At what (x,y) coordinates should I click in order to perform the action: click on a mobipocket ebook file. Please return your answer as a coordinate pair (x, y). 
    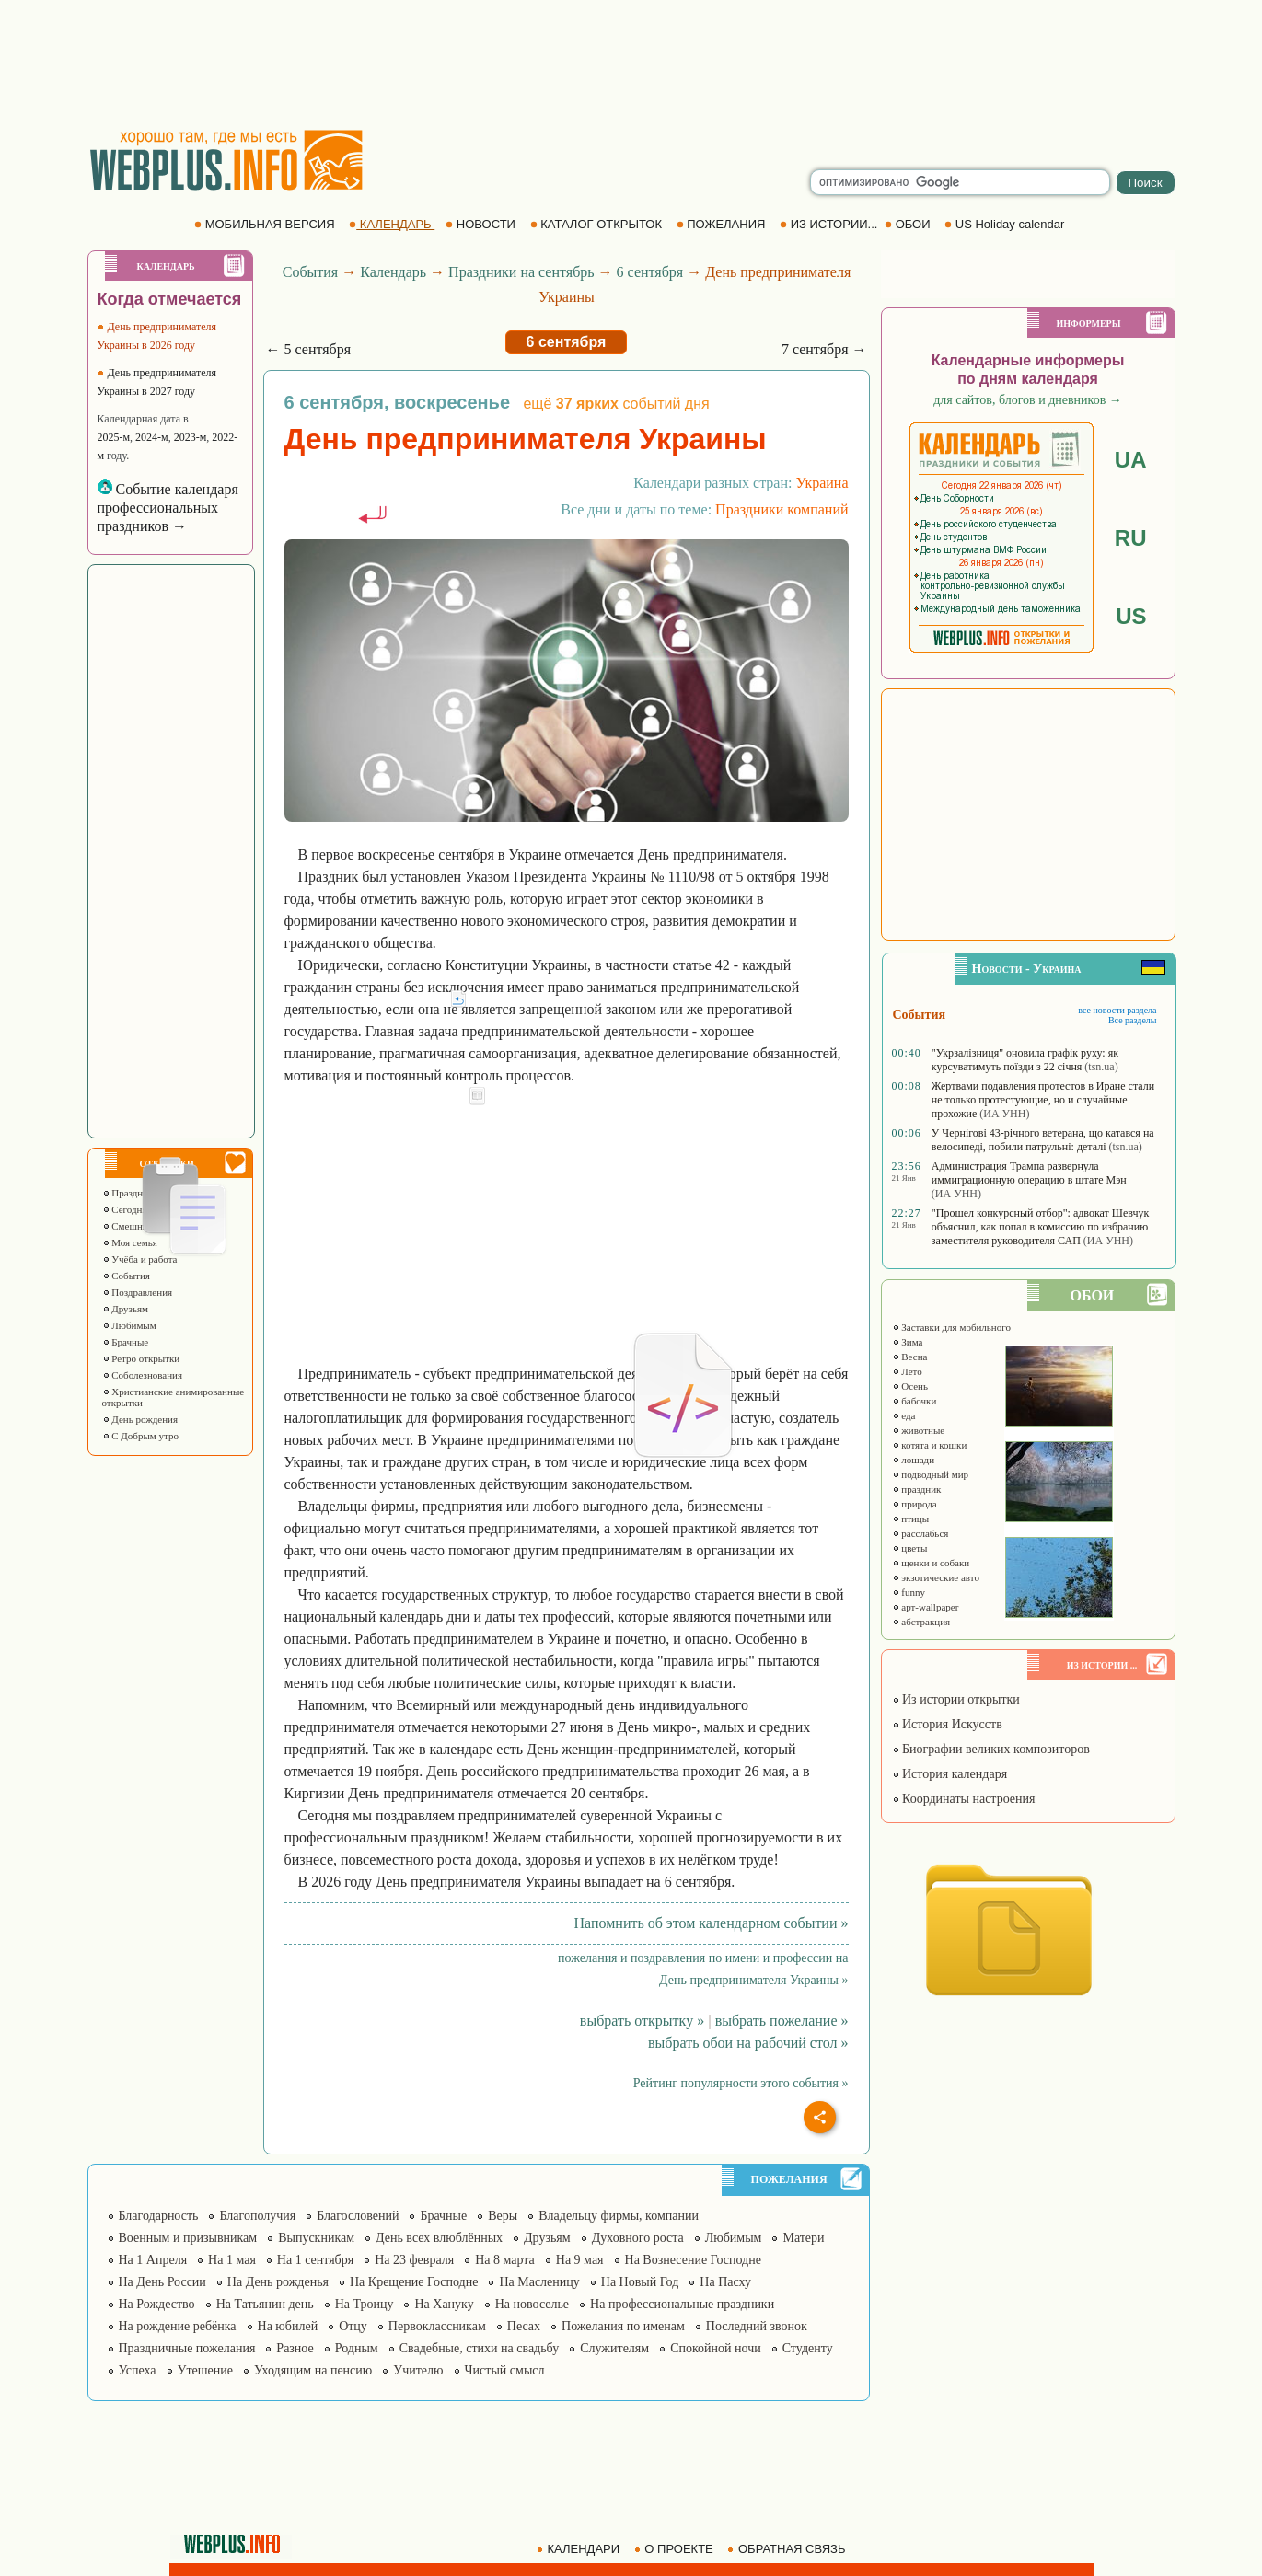
    Looking at the image, I should click on (477, 1095).